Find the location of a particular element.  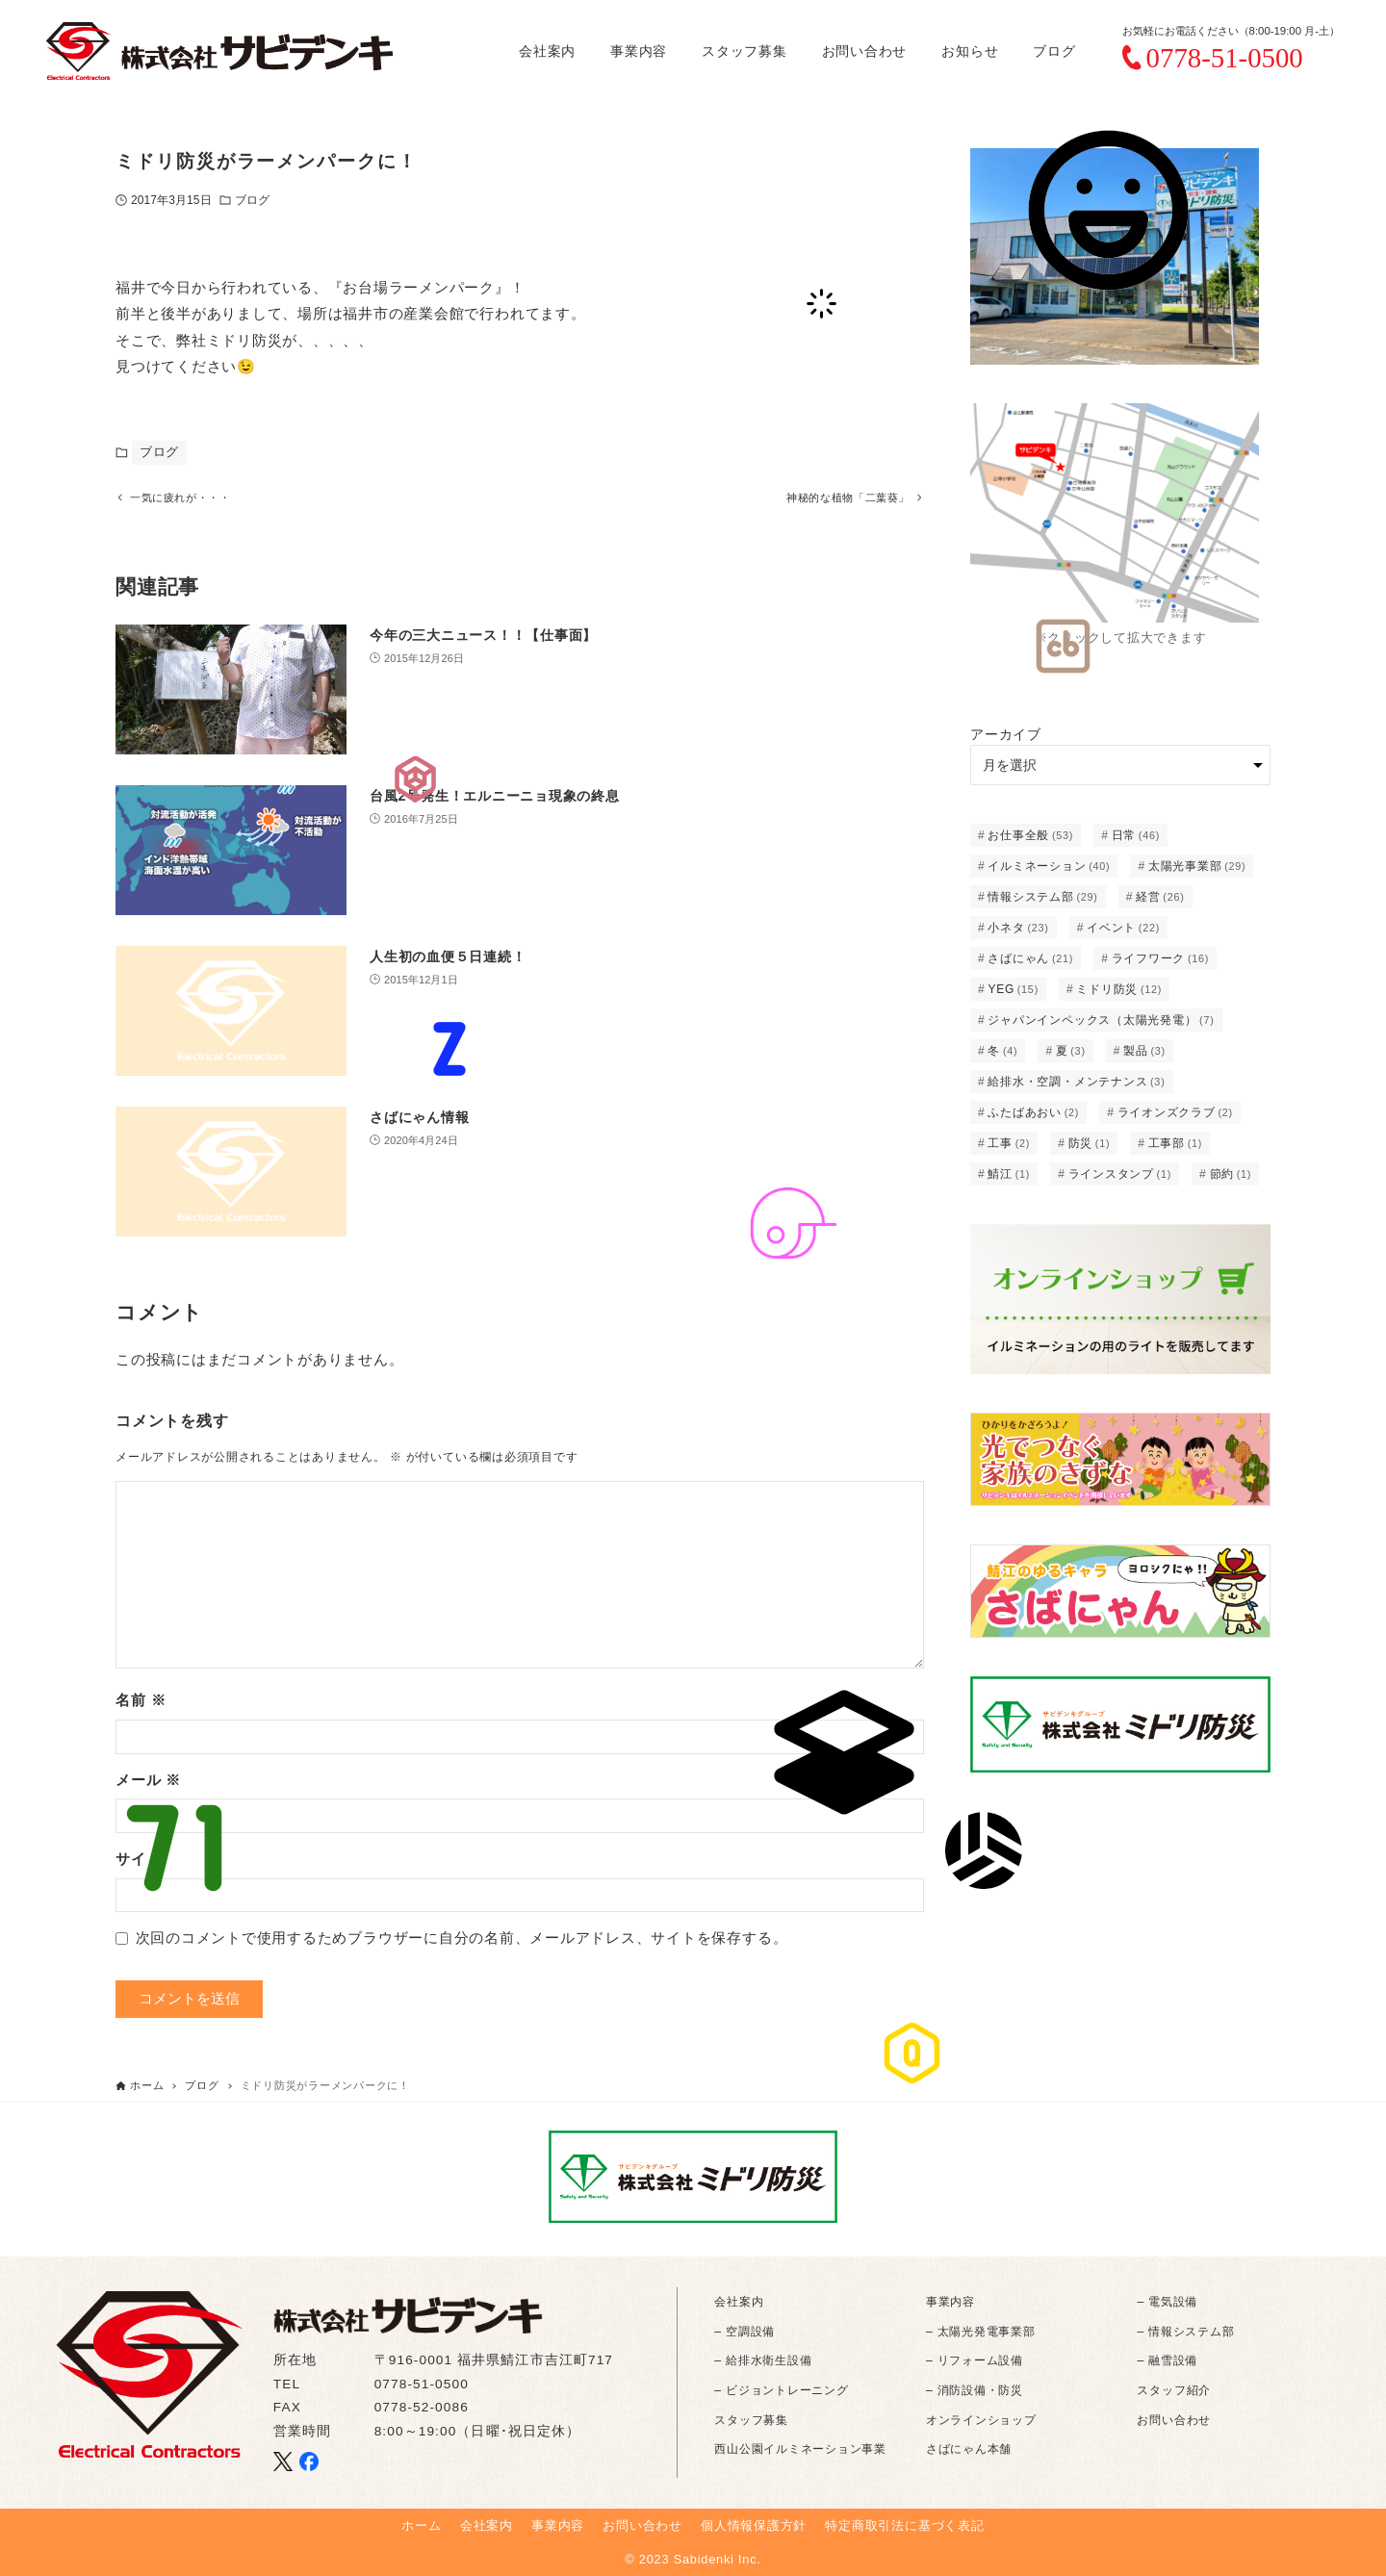

indicates content is loading is located at coordinates (821, 303).